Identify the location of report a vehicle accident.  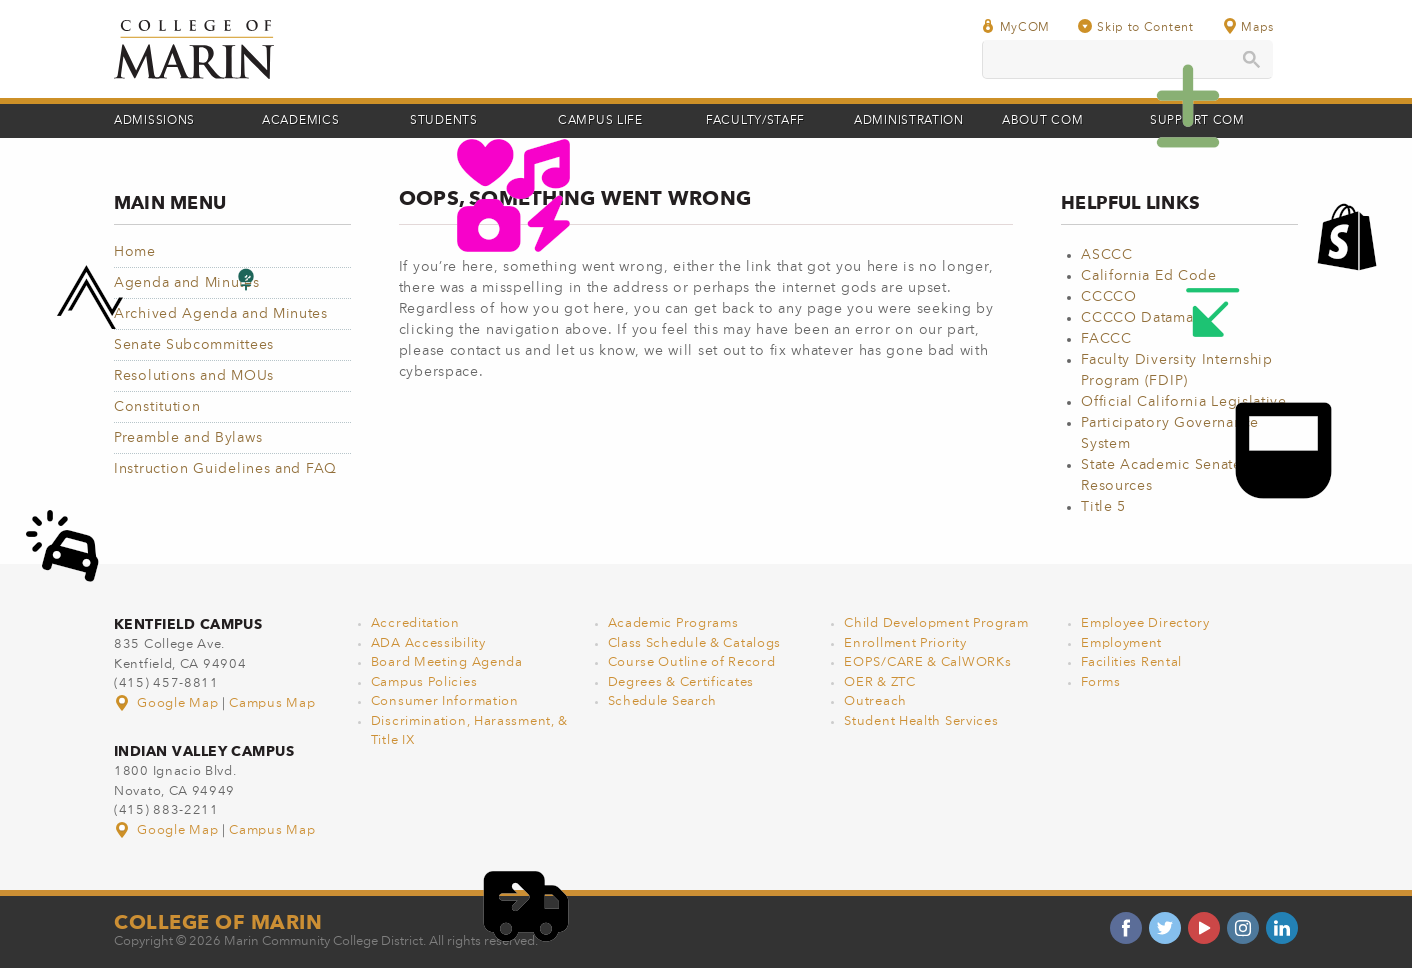
(63, 547).